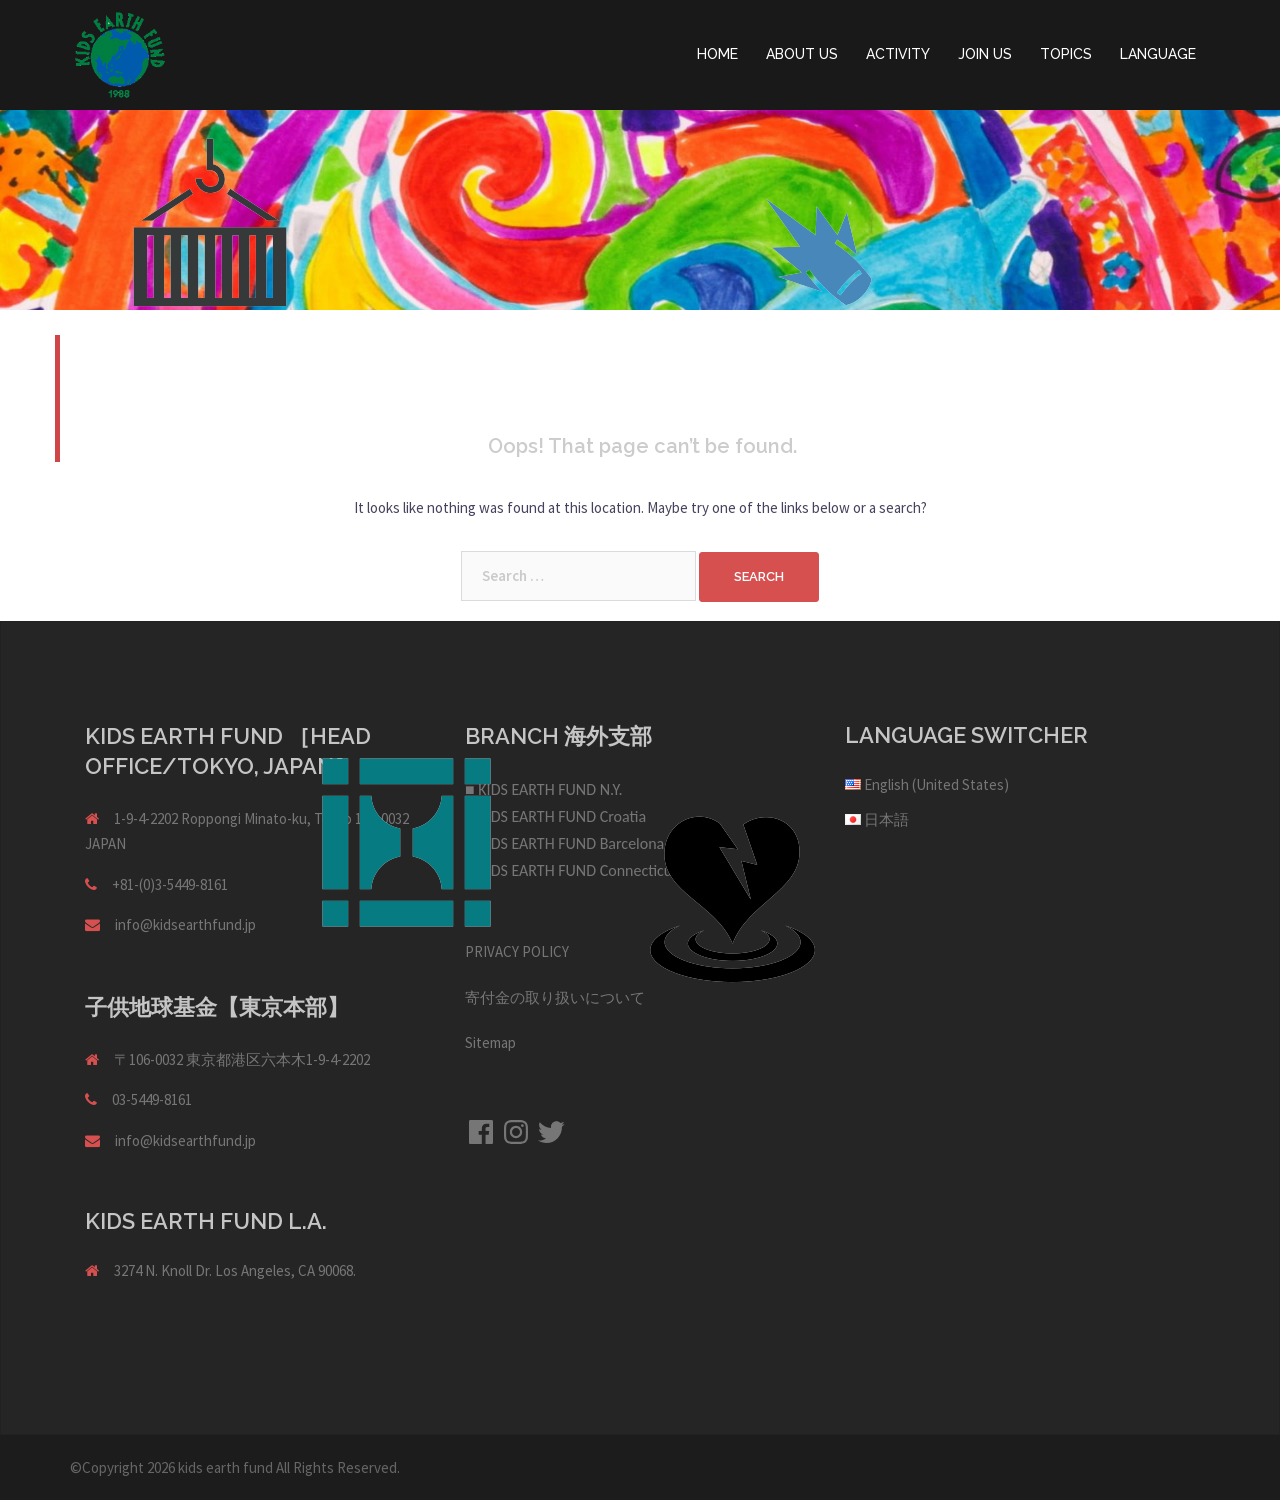 The height and width of the screenshot is (1500, 1280). What do you see at coordinates (210, 224) in the screenshot?
I see `view inventory or storage contents` at bounding box center [210, 224].